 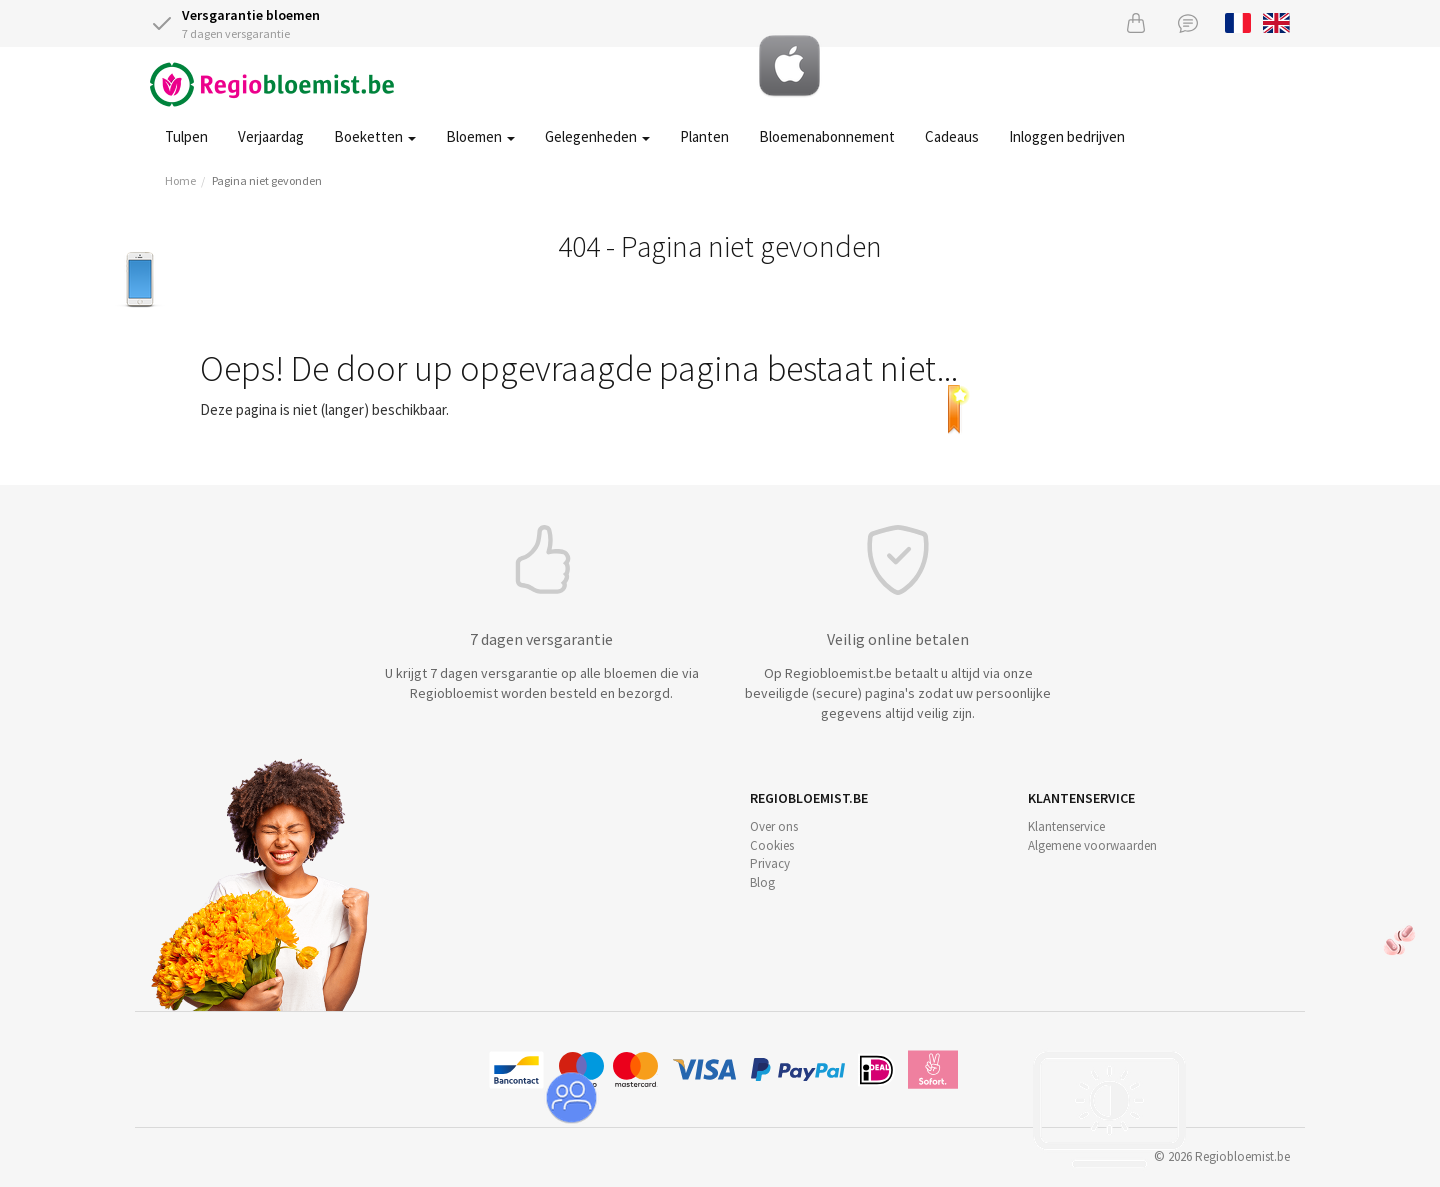 What do you see at coordinates (1109, 1109) in the screenshot?
I see `adjust display brightness settings` at bounding box center [1109, 1109].